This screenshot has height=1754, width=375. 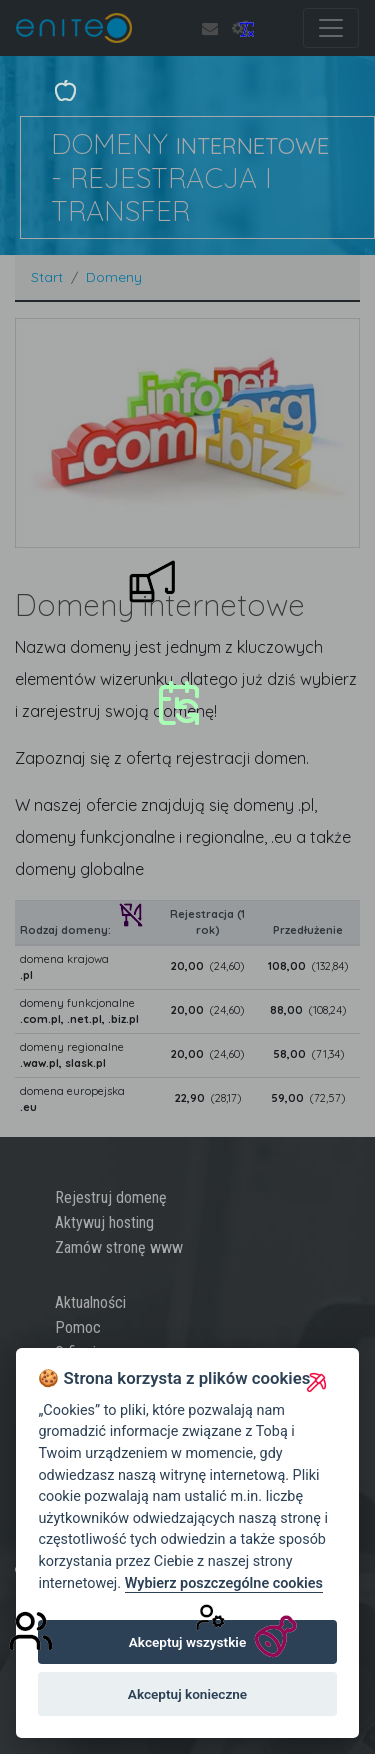 What do you see at coordinates (316, 1382) in the screenshot?
I see `mining or resource gathering tool` at bounding box center [316, 1382].